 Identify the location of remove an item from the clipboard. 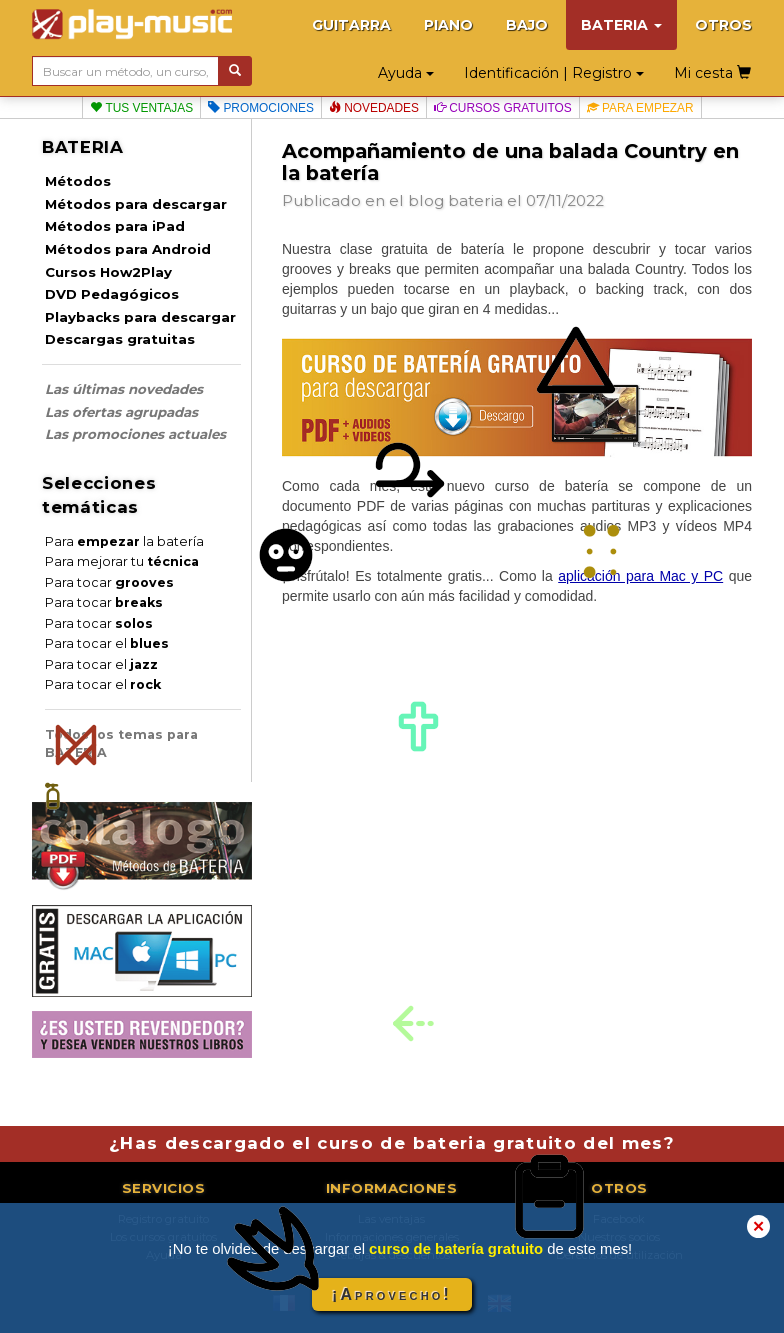
(549, 1196).